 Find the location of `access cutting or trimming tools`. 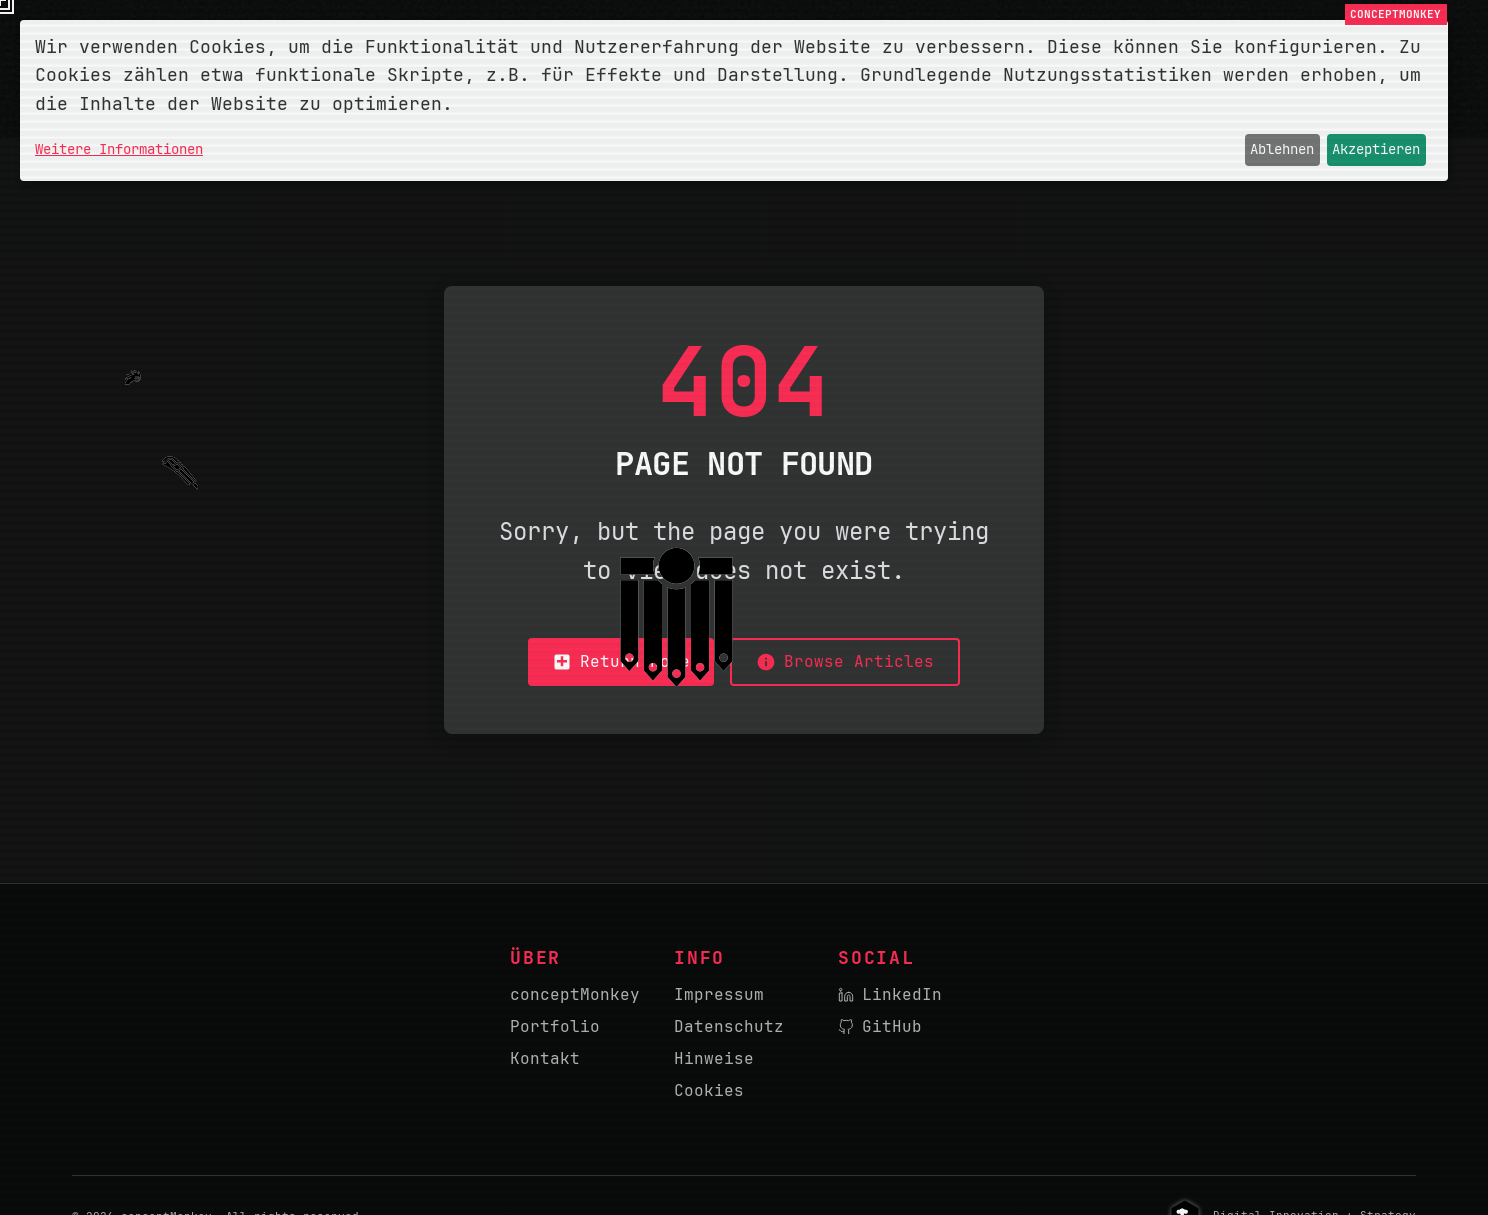

access cutting or trimming tools is located at coordinates (180, 473).